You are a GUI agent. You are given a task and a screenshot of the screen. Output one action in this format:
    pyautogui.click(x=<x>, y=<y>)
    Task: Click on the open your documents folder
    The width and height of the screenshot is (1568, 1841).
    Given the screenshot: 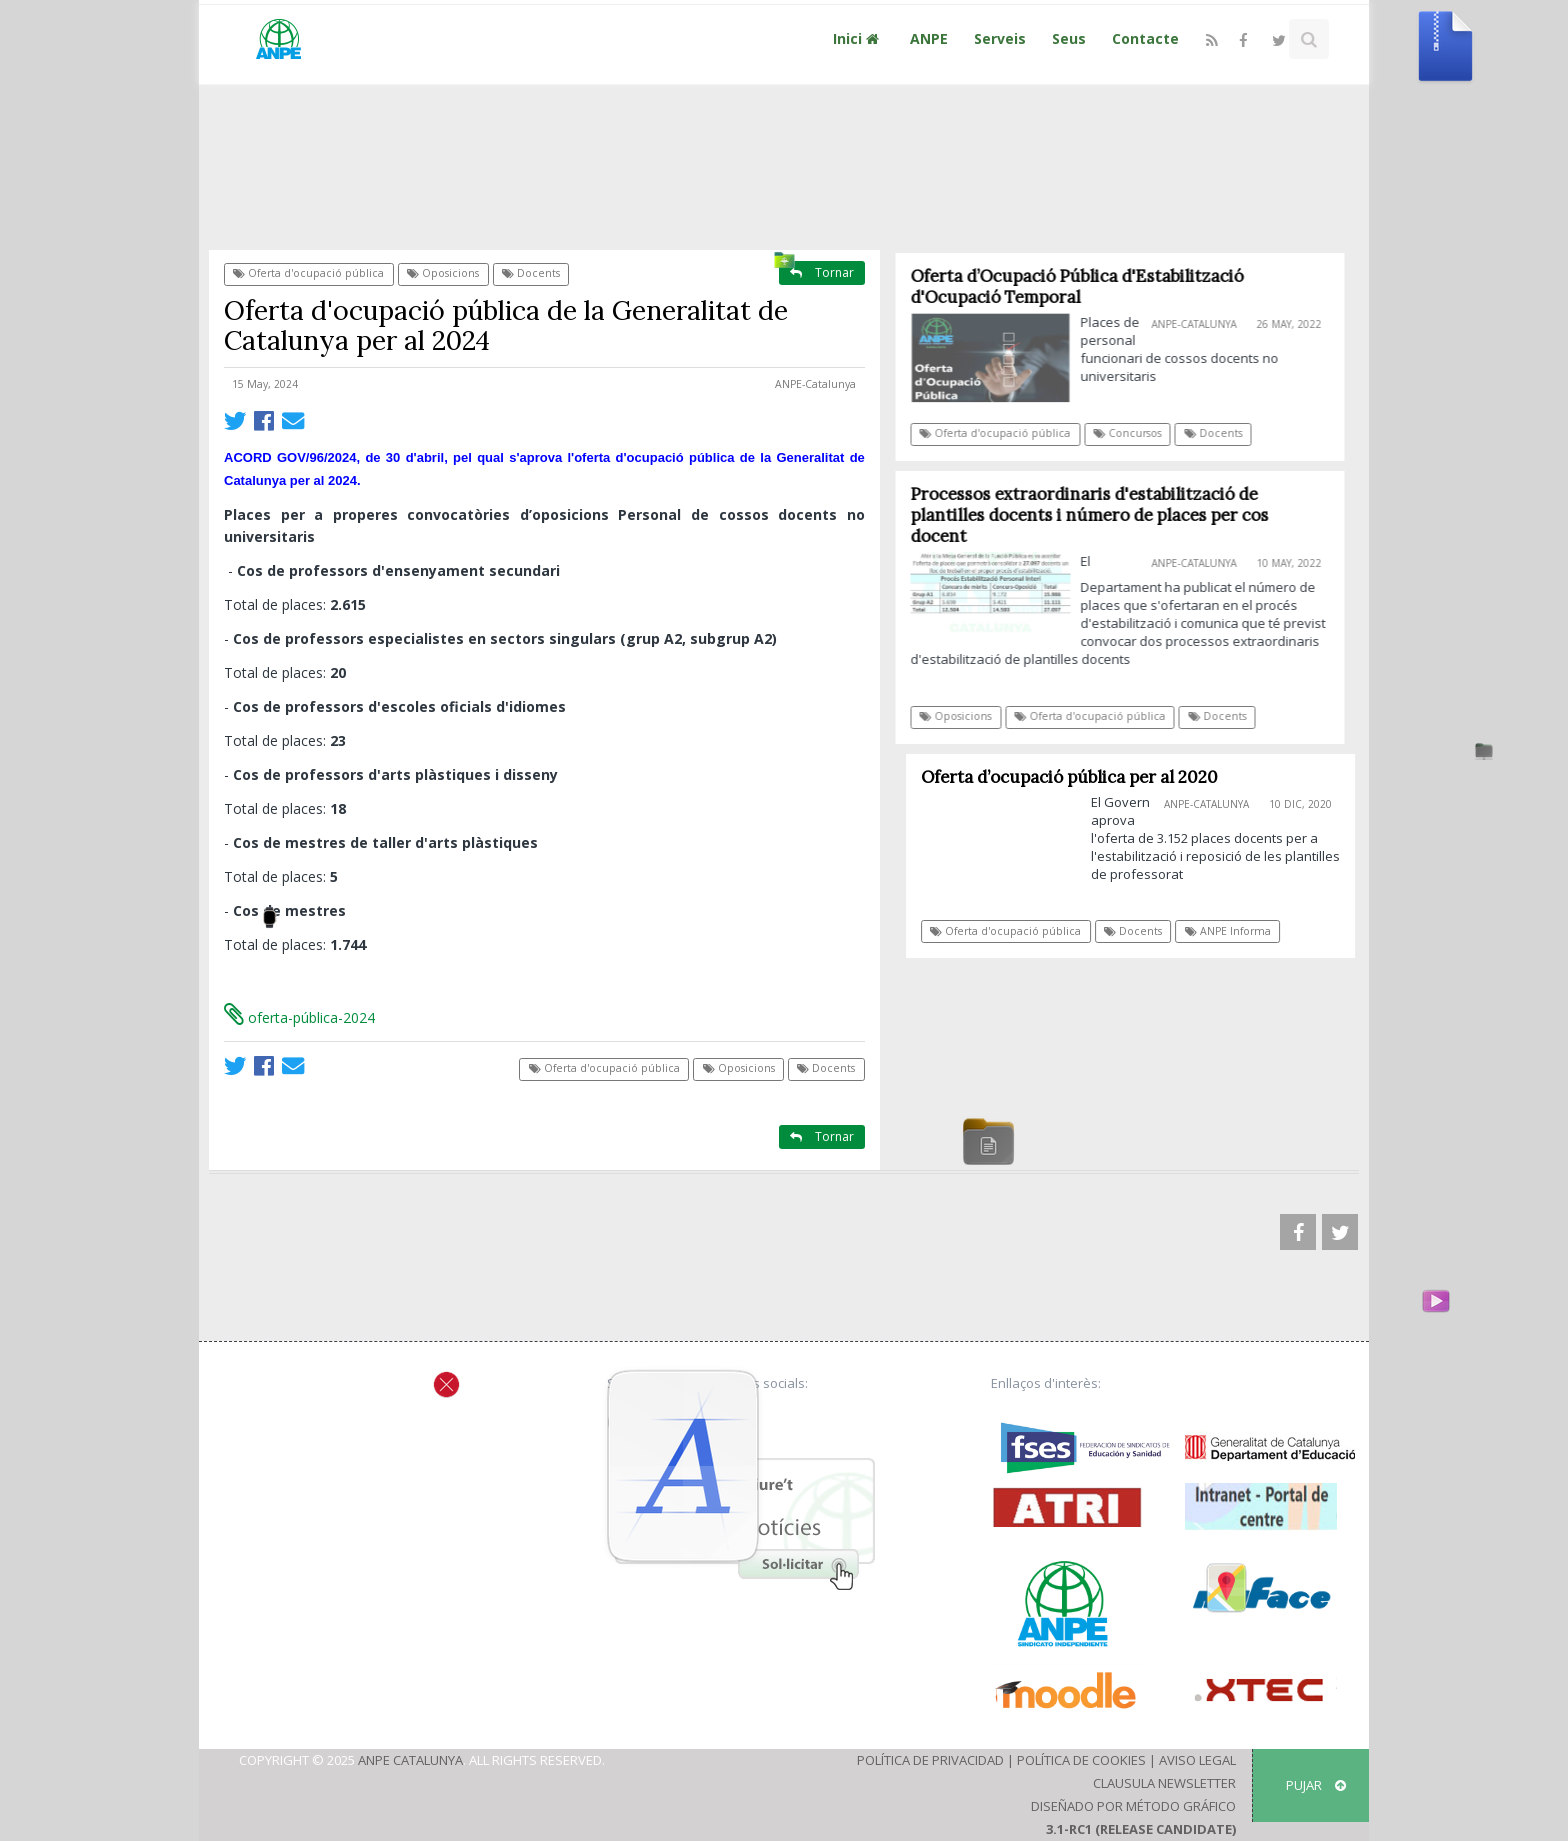 What is the action you would take?
    pyautogui.click(x=988, y=1141)
    